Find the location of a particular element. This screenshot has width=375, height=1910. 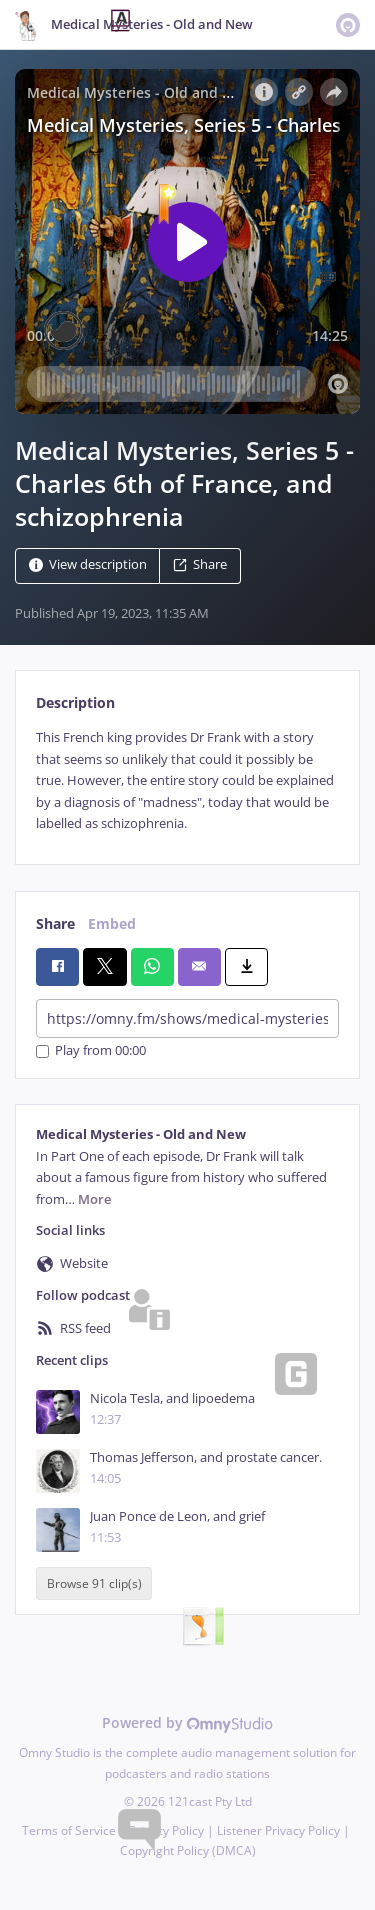

connect to an external projector or display is located at coordinates (328, 277).